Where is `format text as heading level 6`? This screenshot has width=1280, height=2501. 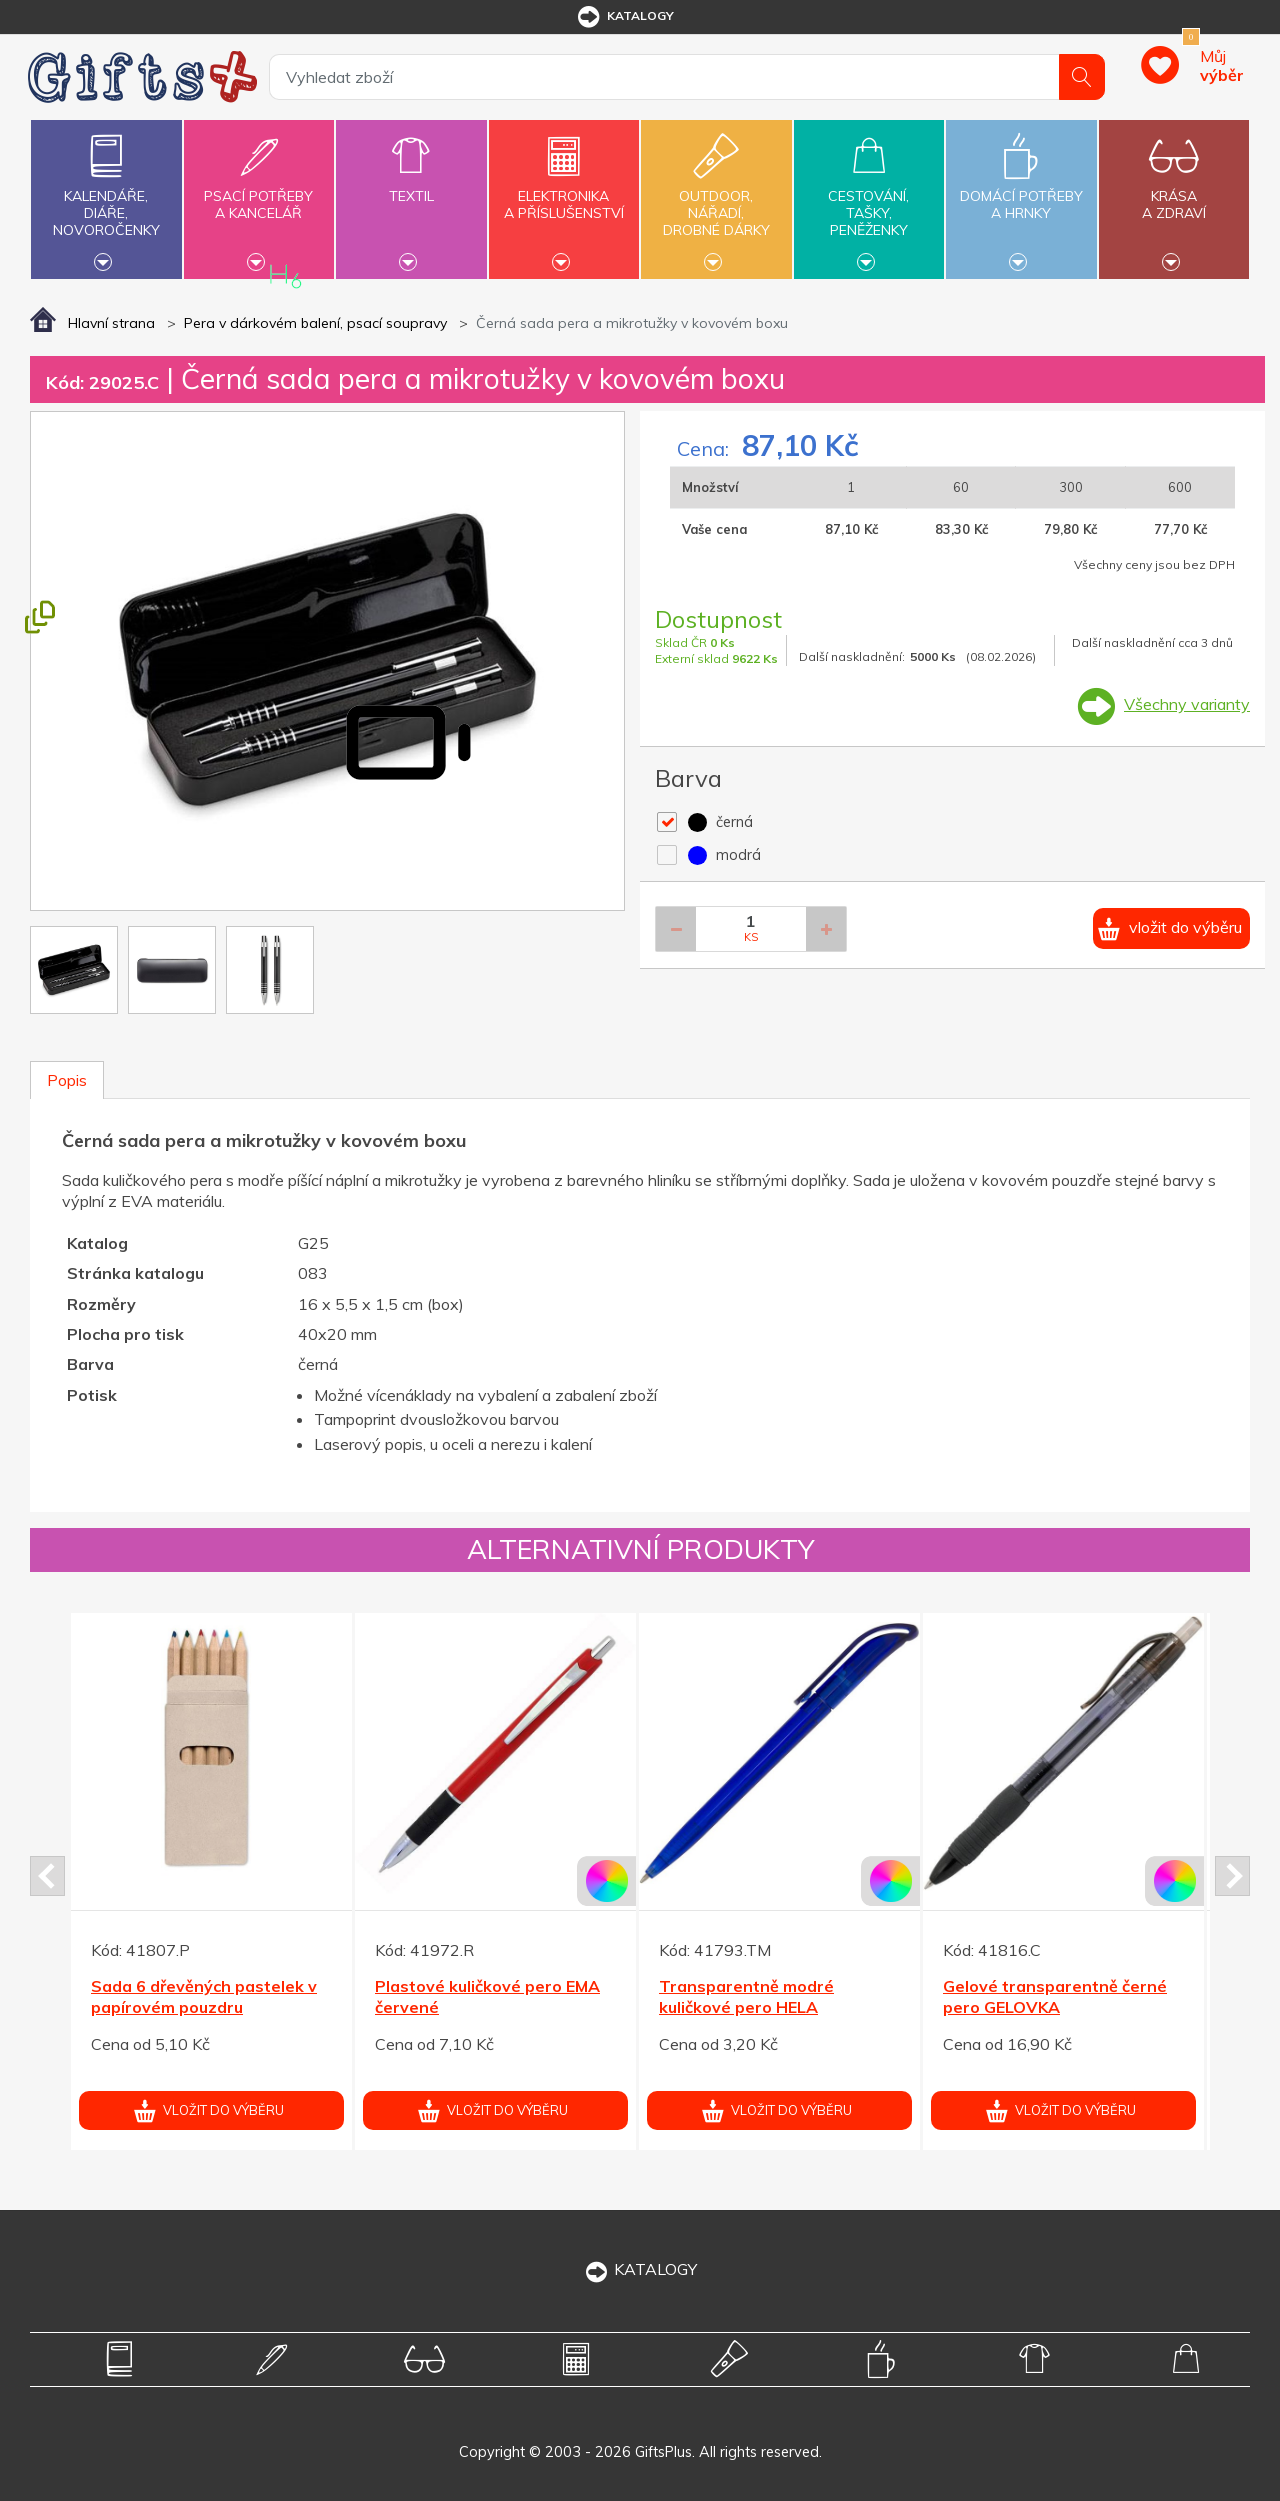
format text as heading level 6 is located at coordinates (284, 276).